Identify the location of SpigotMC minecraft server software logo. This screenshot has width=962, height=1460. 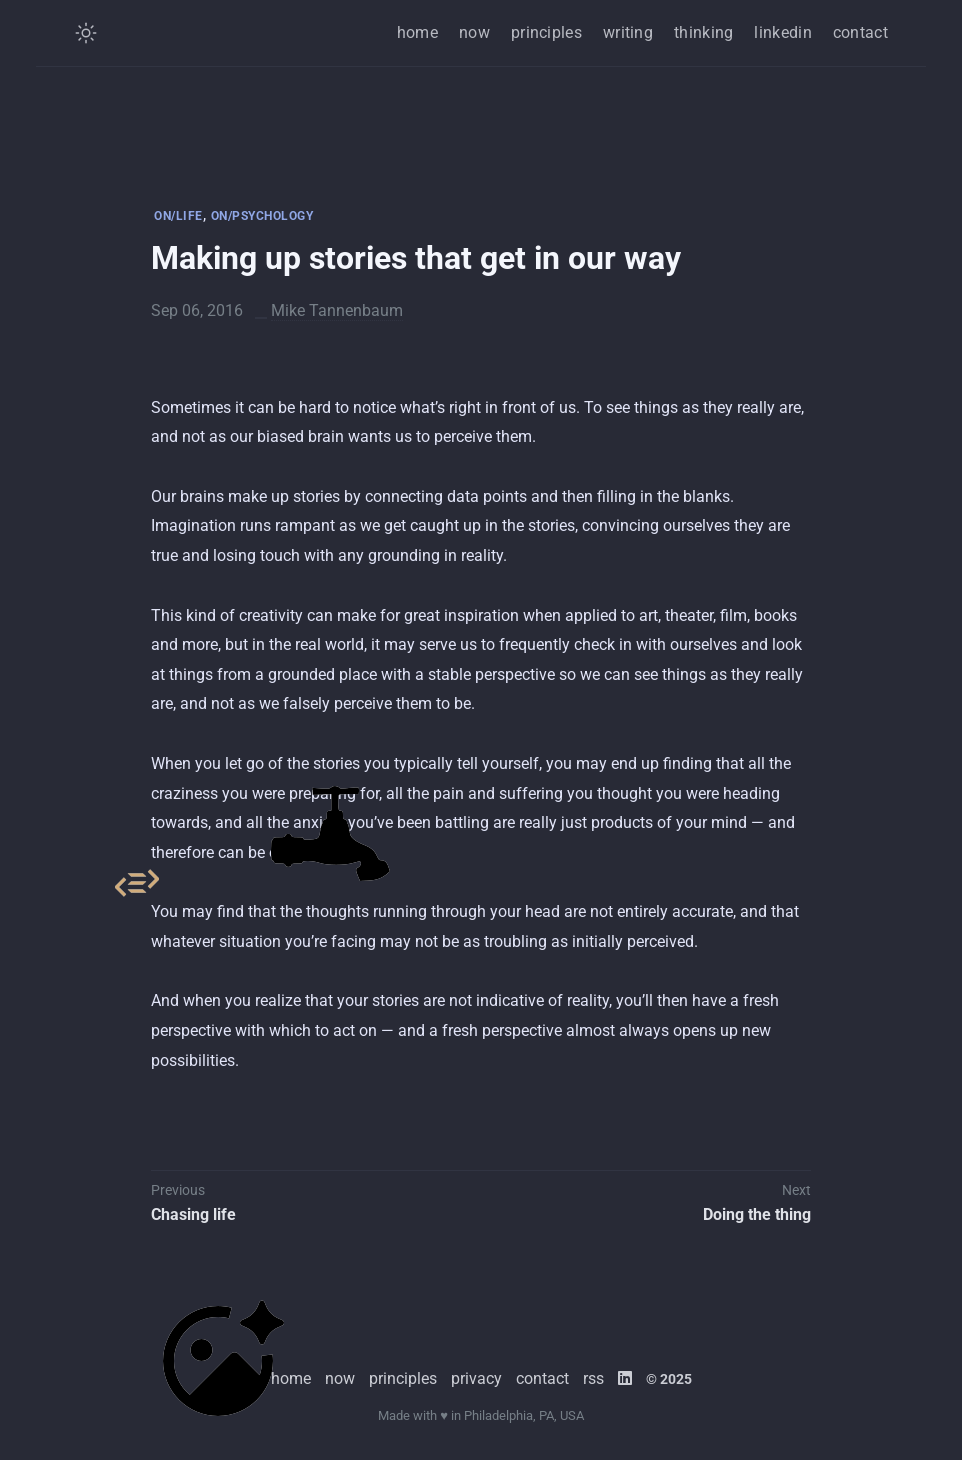
(330, 833).